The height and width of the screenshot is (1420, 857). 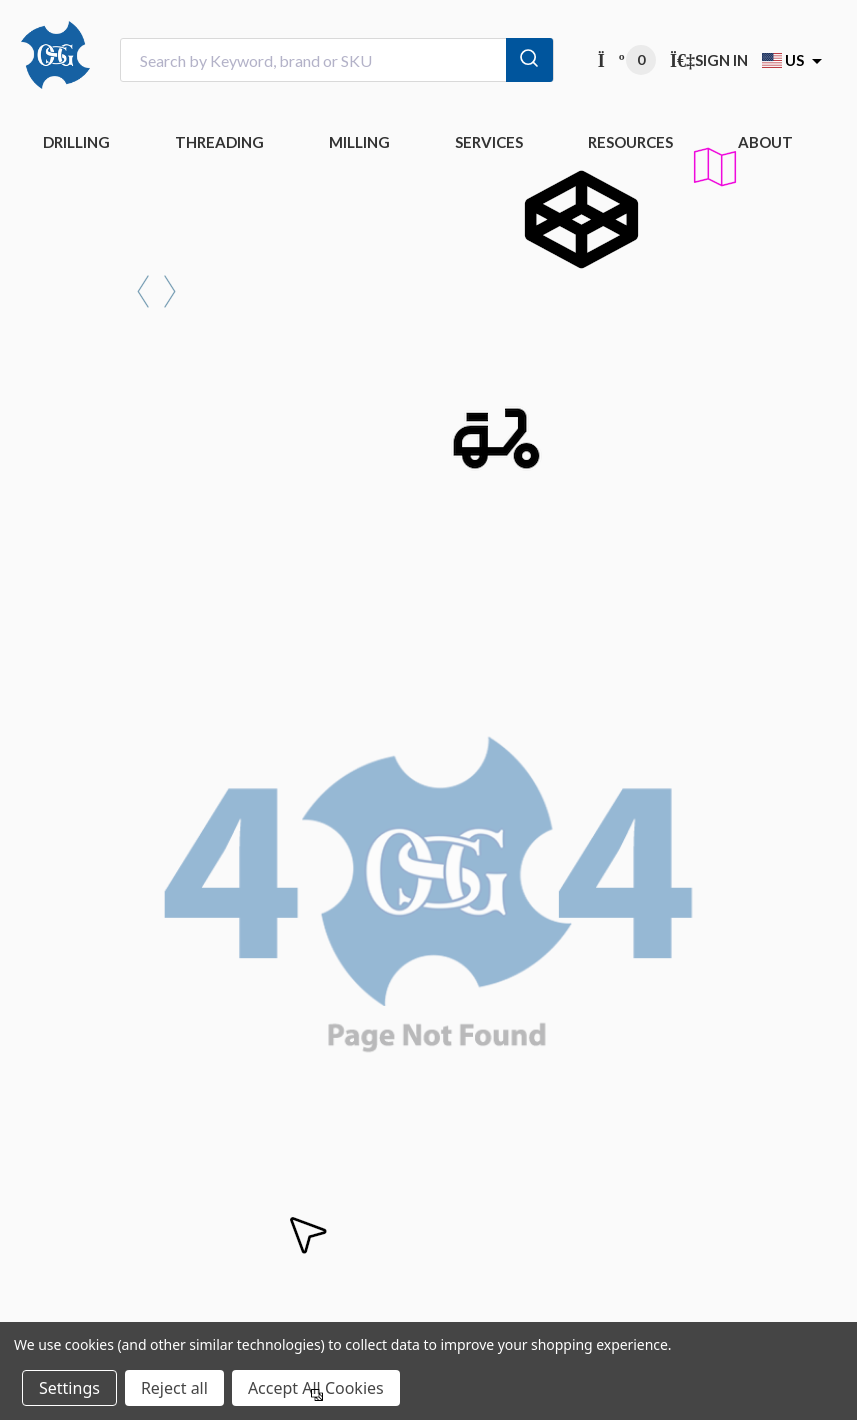 What do you see at coordinates (156, 291) in the screenshot?
I see `view or edit code/markup` at bounding box center [156, 291].